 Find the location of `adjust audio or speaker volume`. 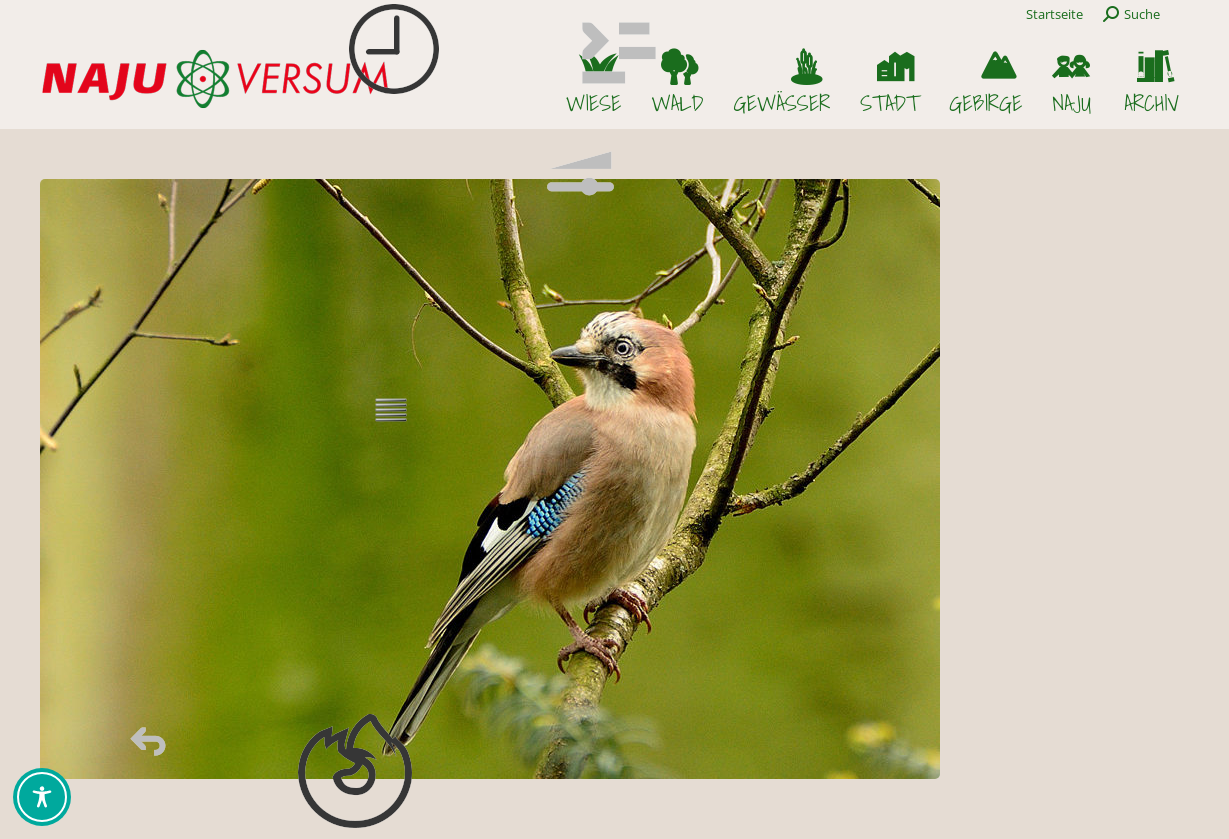

adjust audio or speaker volume is located at coordinates (580, 173).